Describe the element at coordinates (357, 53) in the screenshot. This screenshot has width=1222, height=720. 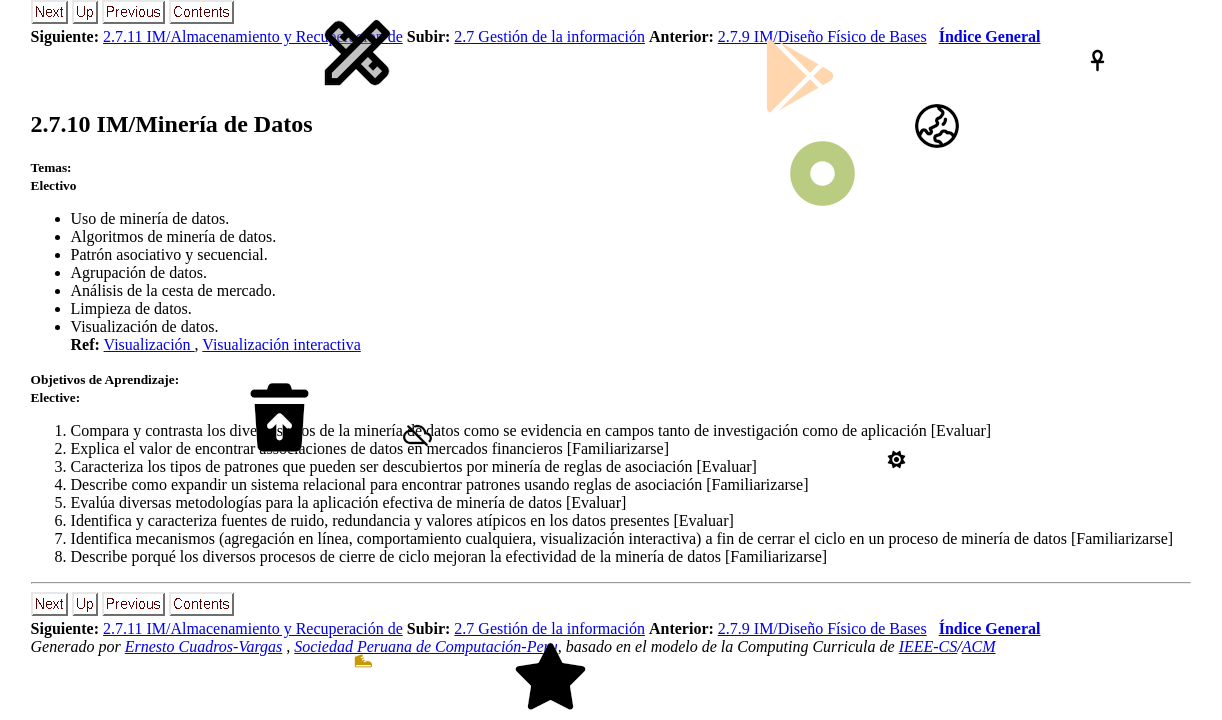
I see `access design tools or editing options` at that location.